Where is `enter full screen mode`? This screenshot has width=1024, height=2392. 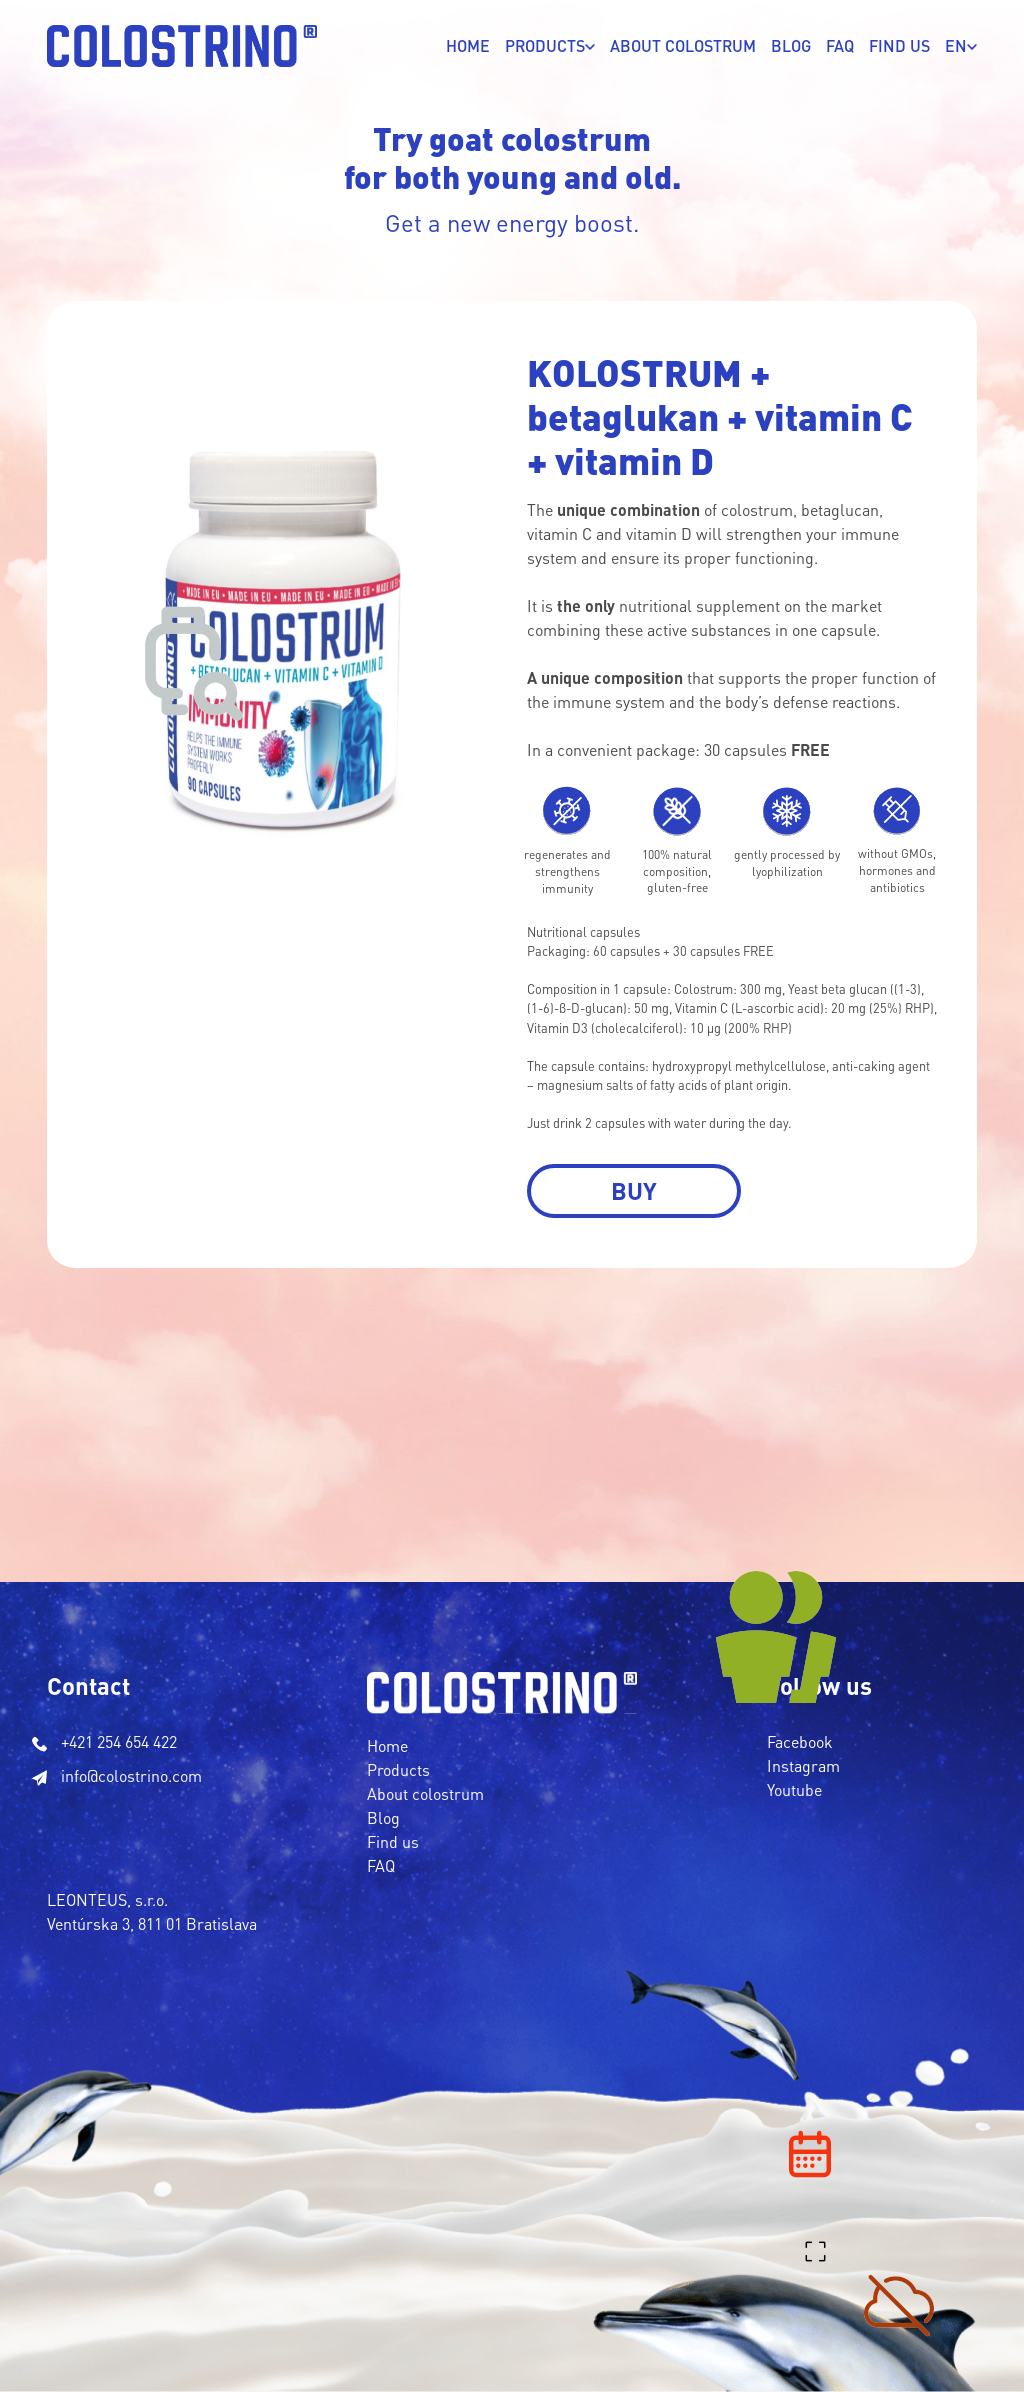 enter full screen mode is located at coordinates (815, 2251).